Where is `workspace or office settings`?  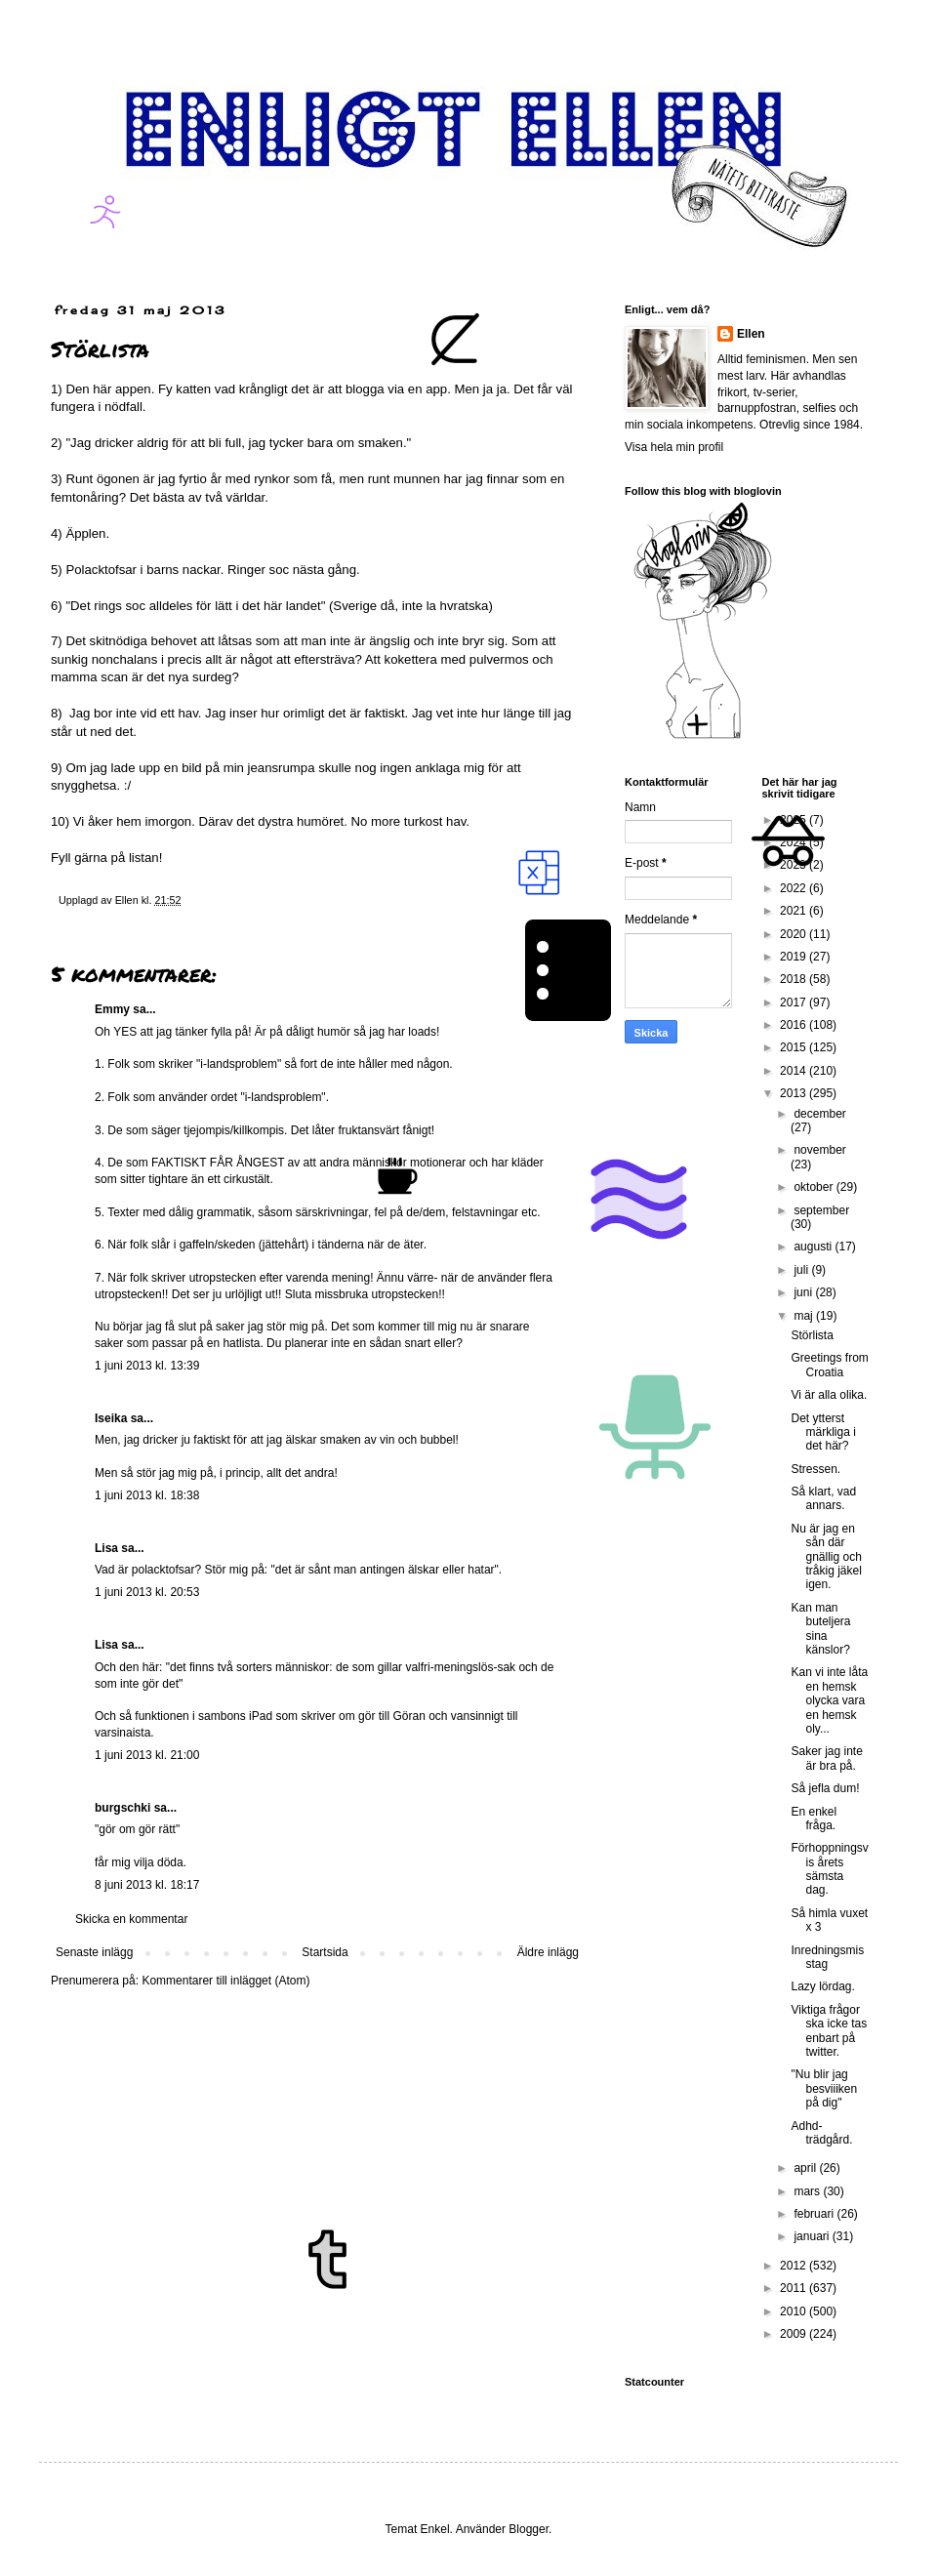
workspace or office settings is located at coordinates (655, 1427).